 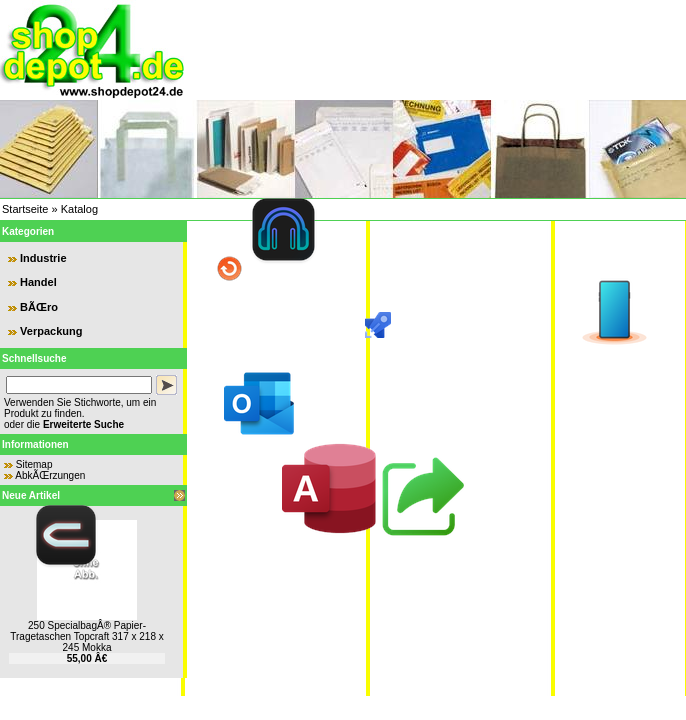 What do you see at coordinates (66, 535) in the screenshot?
I see `launch crysis game` at bounding box center [66, 535].